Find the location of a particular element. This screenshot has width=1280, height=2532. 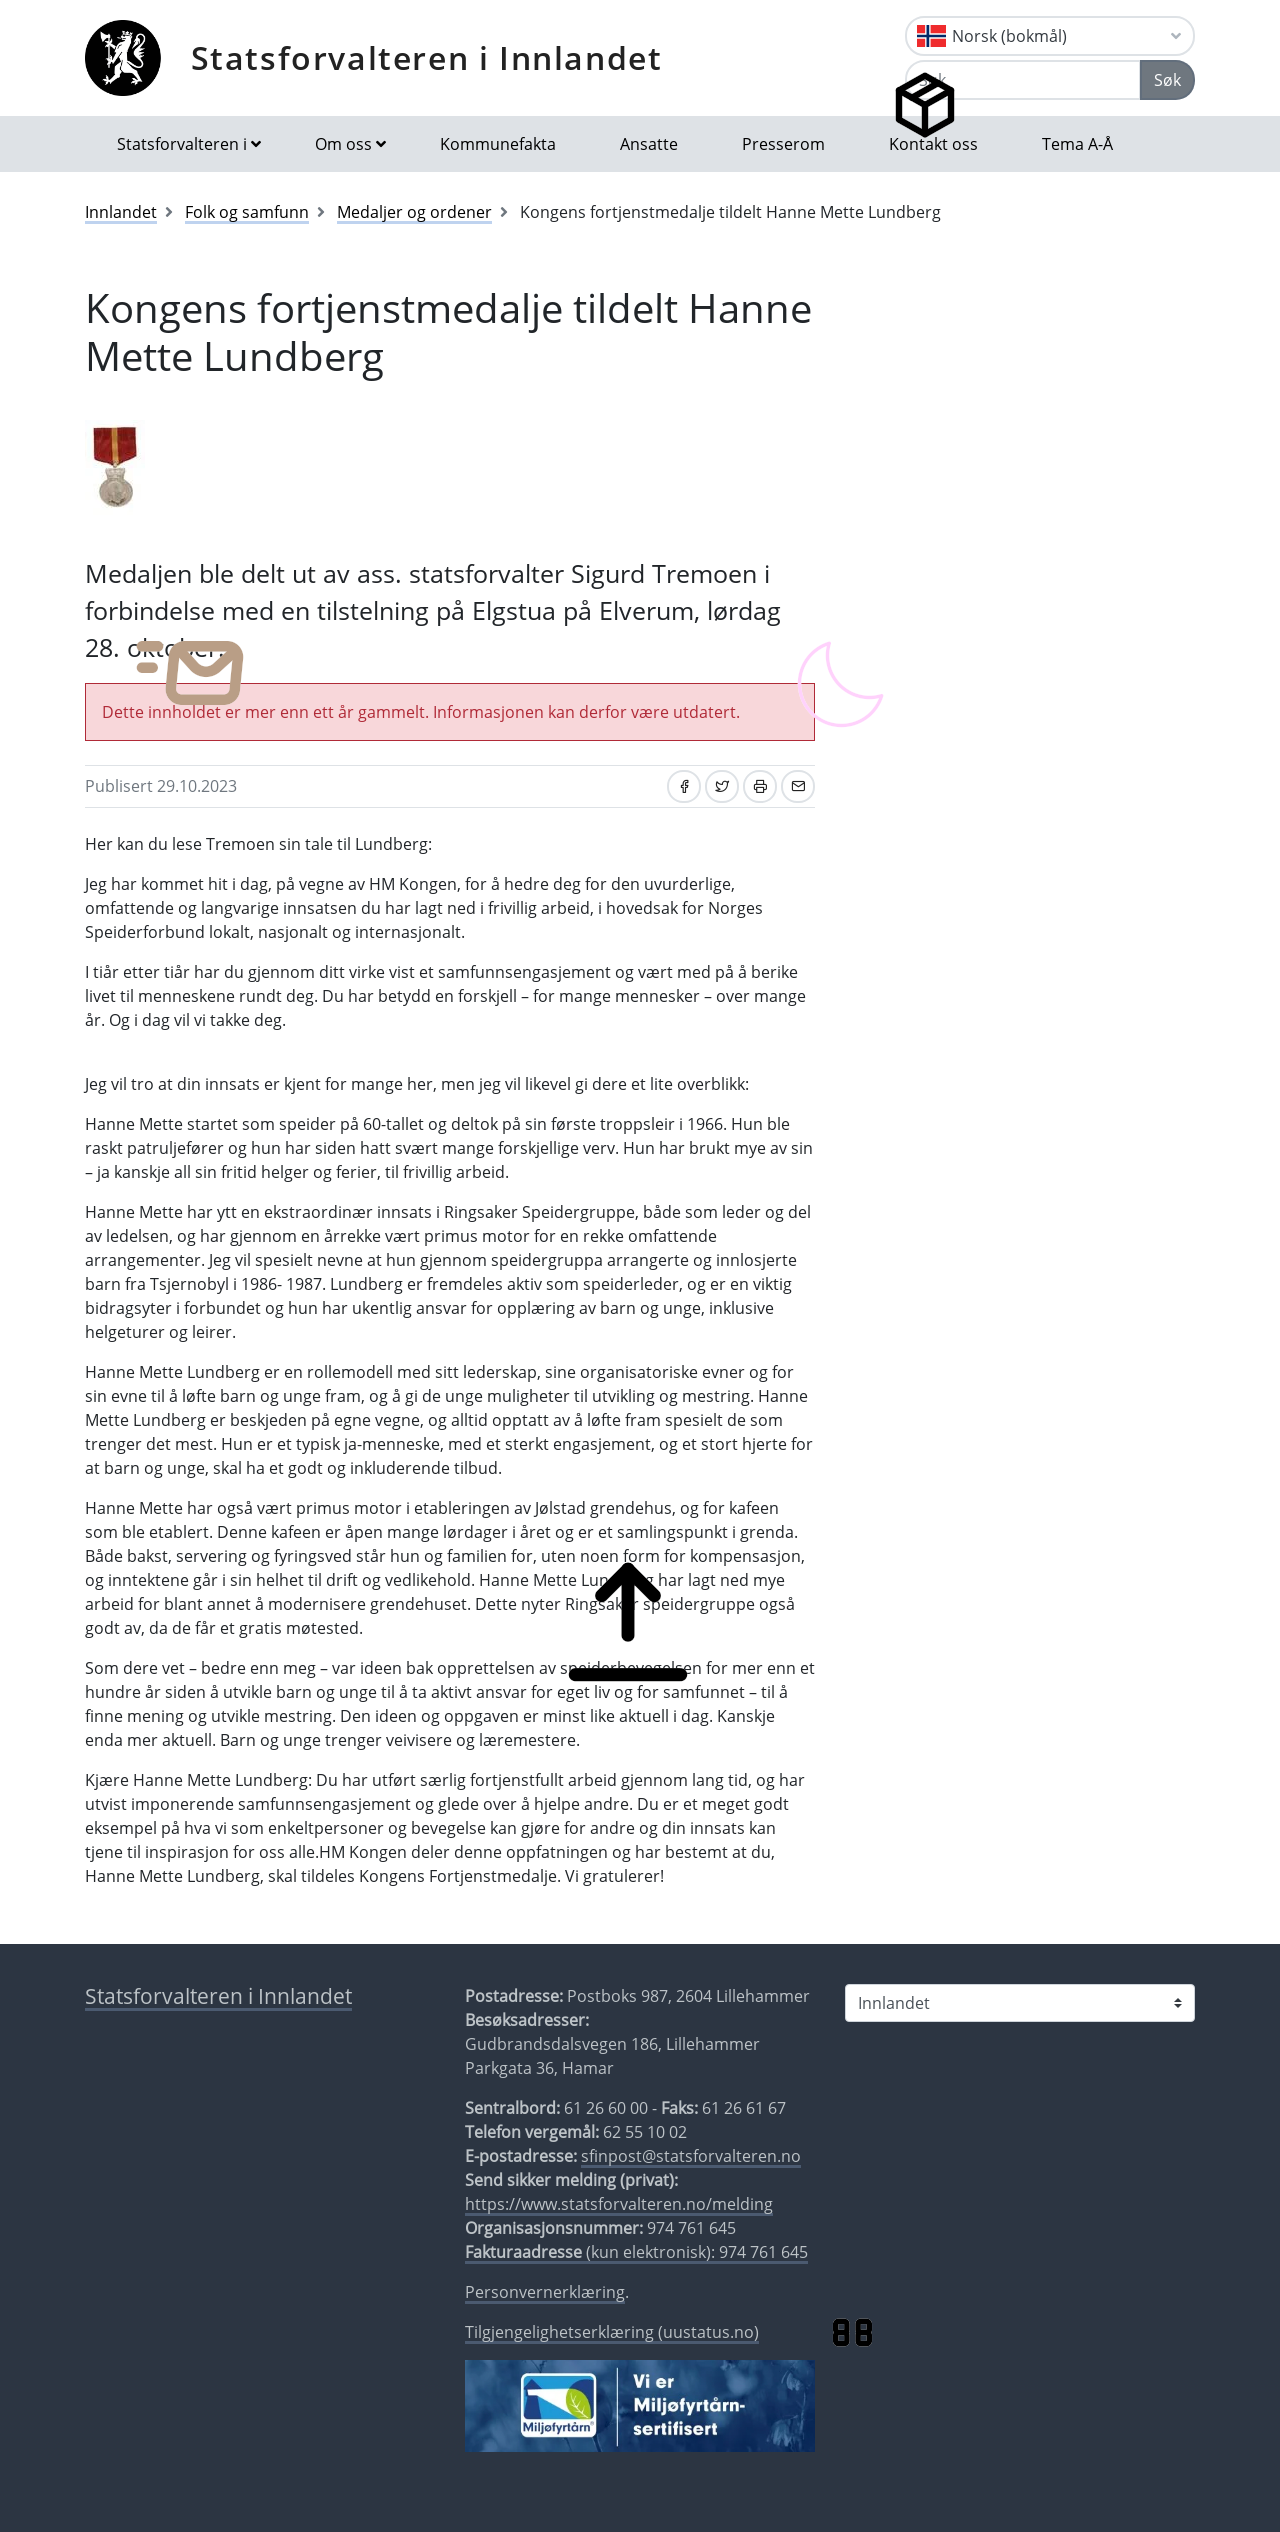

displays the number 88 as a numeric indicator or count is located at coordinates (852, 2332).